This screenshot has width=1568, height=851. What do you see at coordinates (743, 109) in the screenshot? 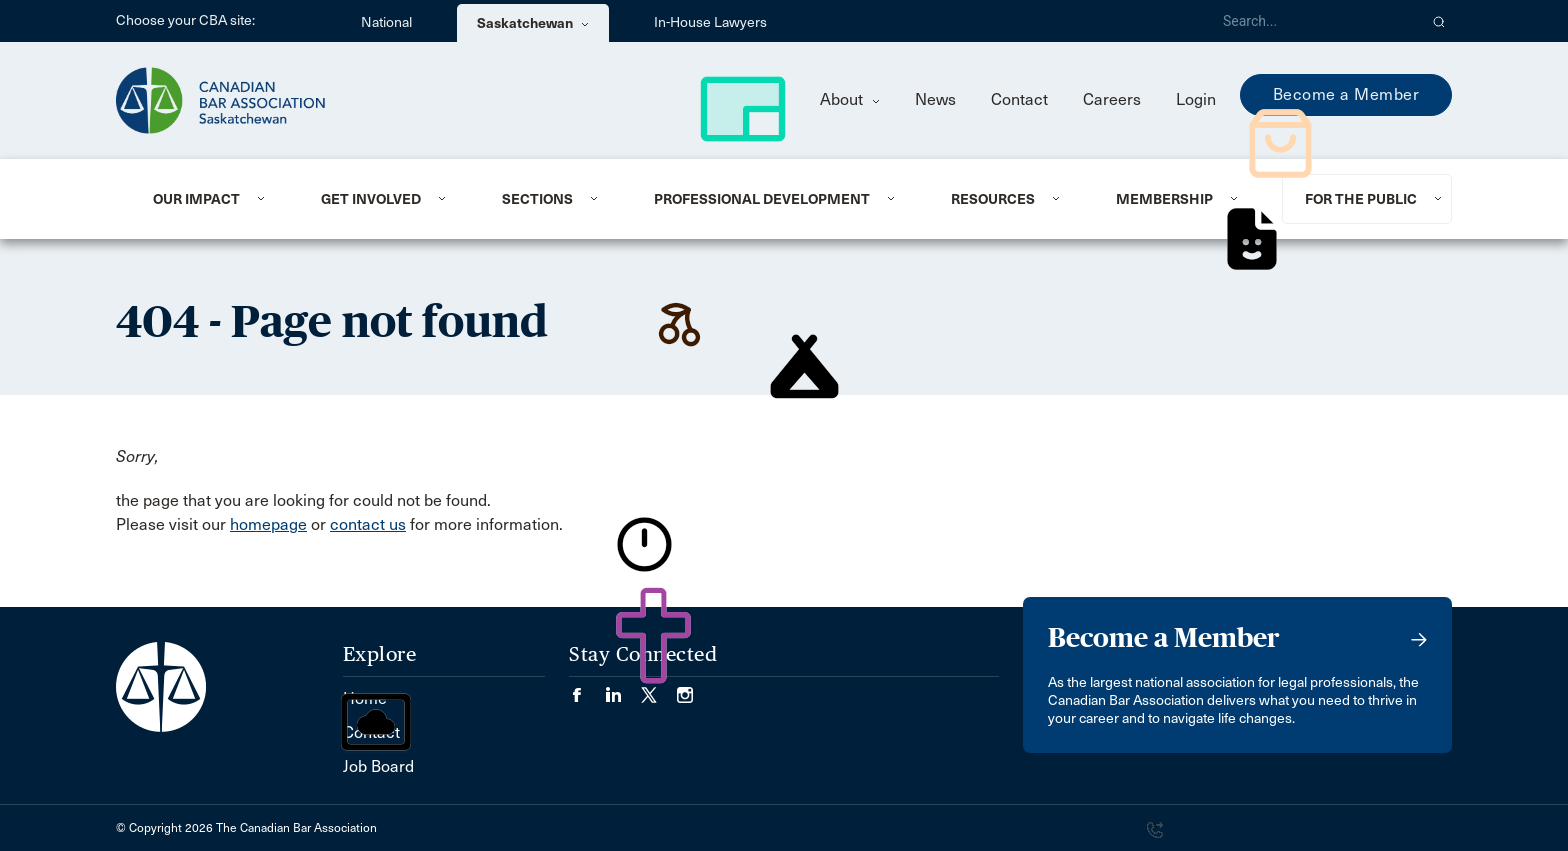
I see `enable picture-in-picture mode` at bounding box center [743, 109].